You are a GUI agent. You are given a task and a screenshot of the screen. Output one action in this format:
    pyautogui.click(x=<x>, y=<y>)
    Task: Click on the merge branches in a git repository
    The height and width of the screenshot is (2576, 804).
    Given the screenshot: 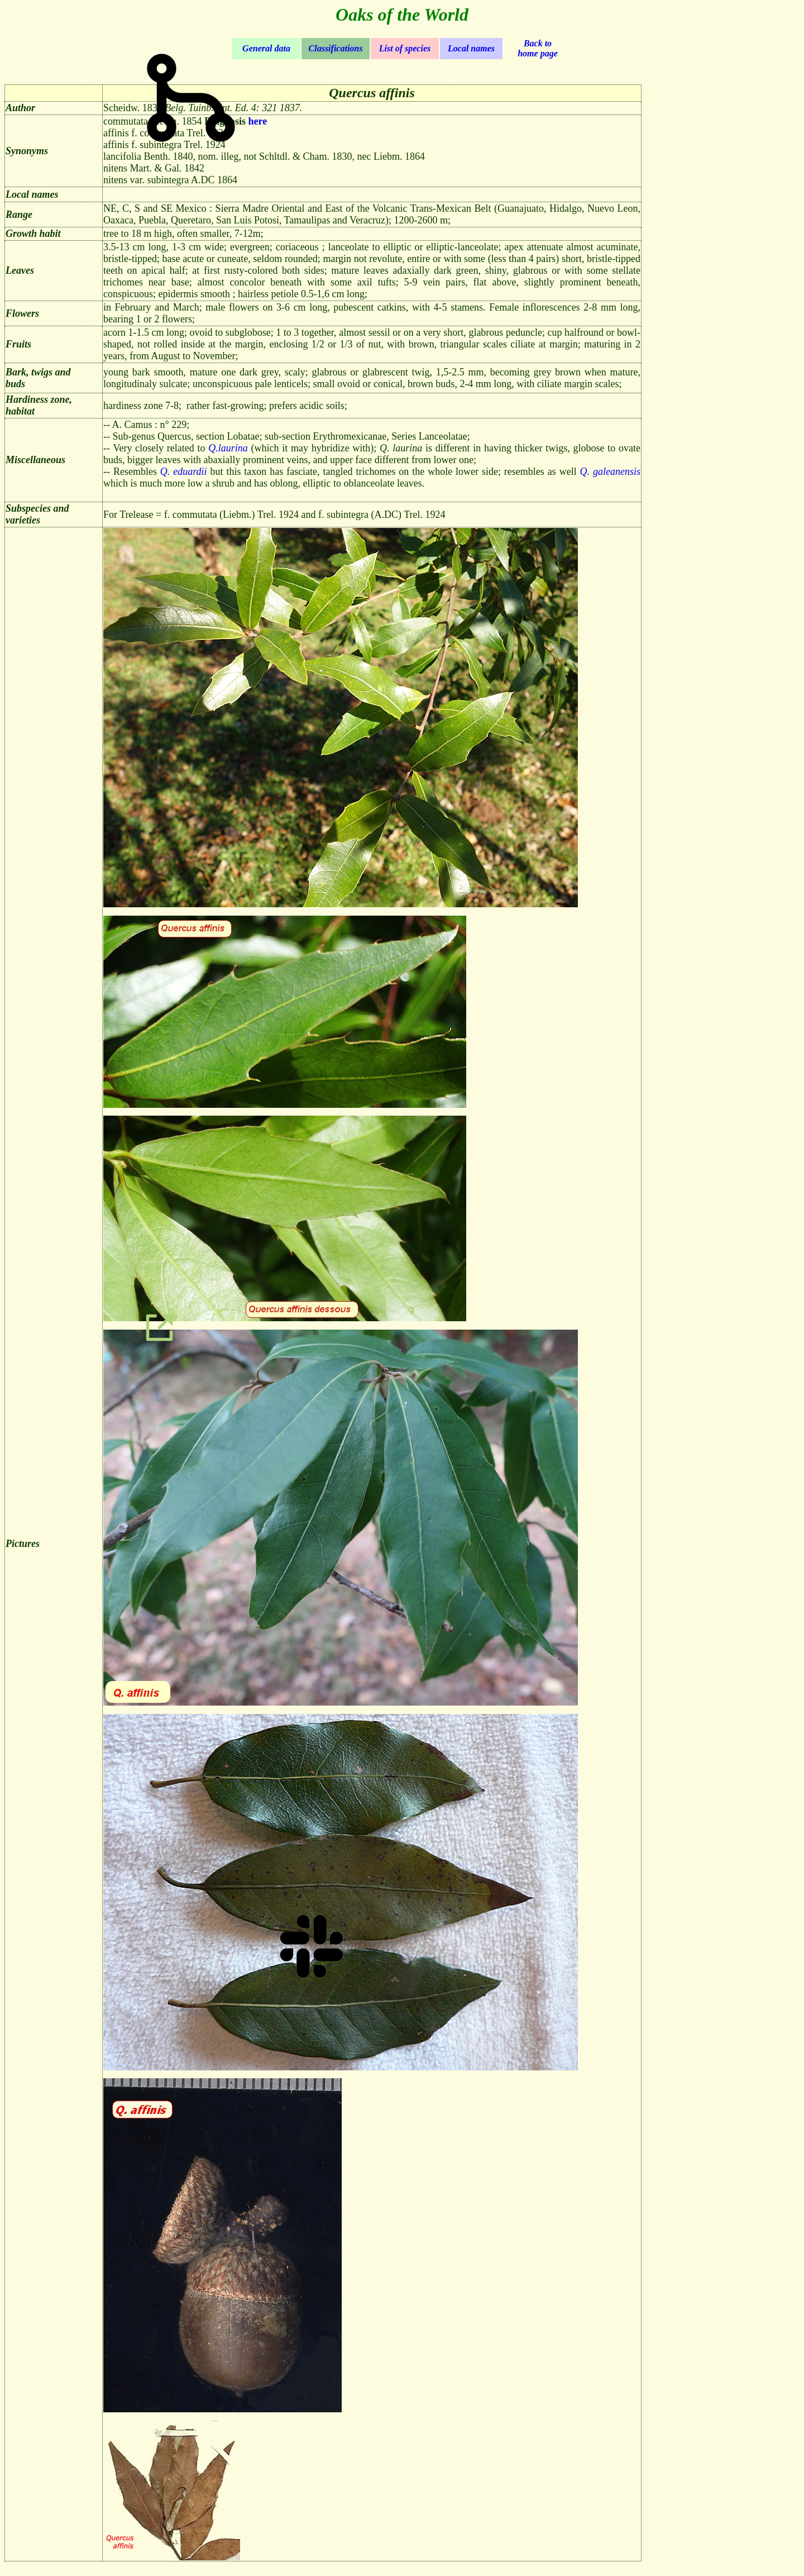 What is the action you would take?
    pyautogui.click(x=191, y=98)
    